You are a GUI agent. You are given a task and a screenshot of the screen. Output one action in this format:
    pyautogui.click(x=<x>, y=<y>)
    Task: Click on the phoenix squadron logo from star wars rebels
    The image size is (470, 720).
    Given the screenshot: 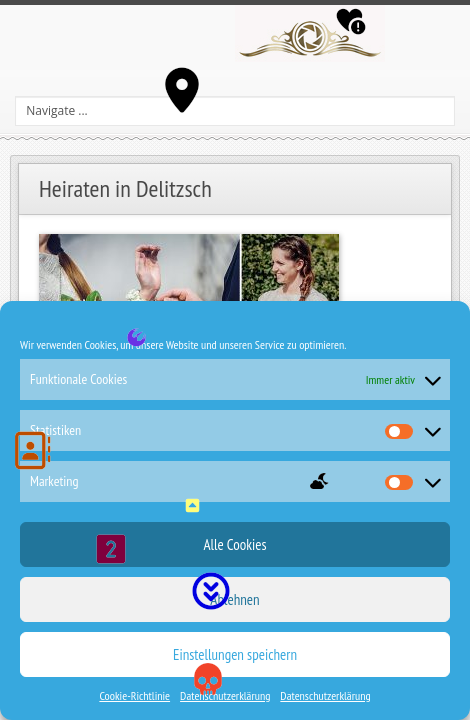 What is the action you would take?
    pyautogui.click(x=136, y=337)
    